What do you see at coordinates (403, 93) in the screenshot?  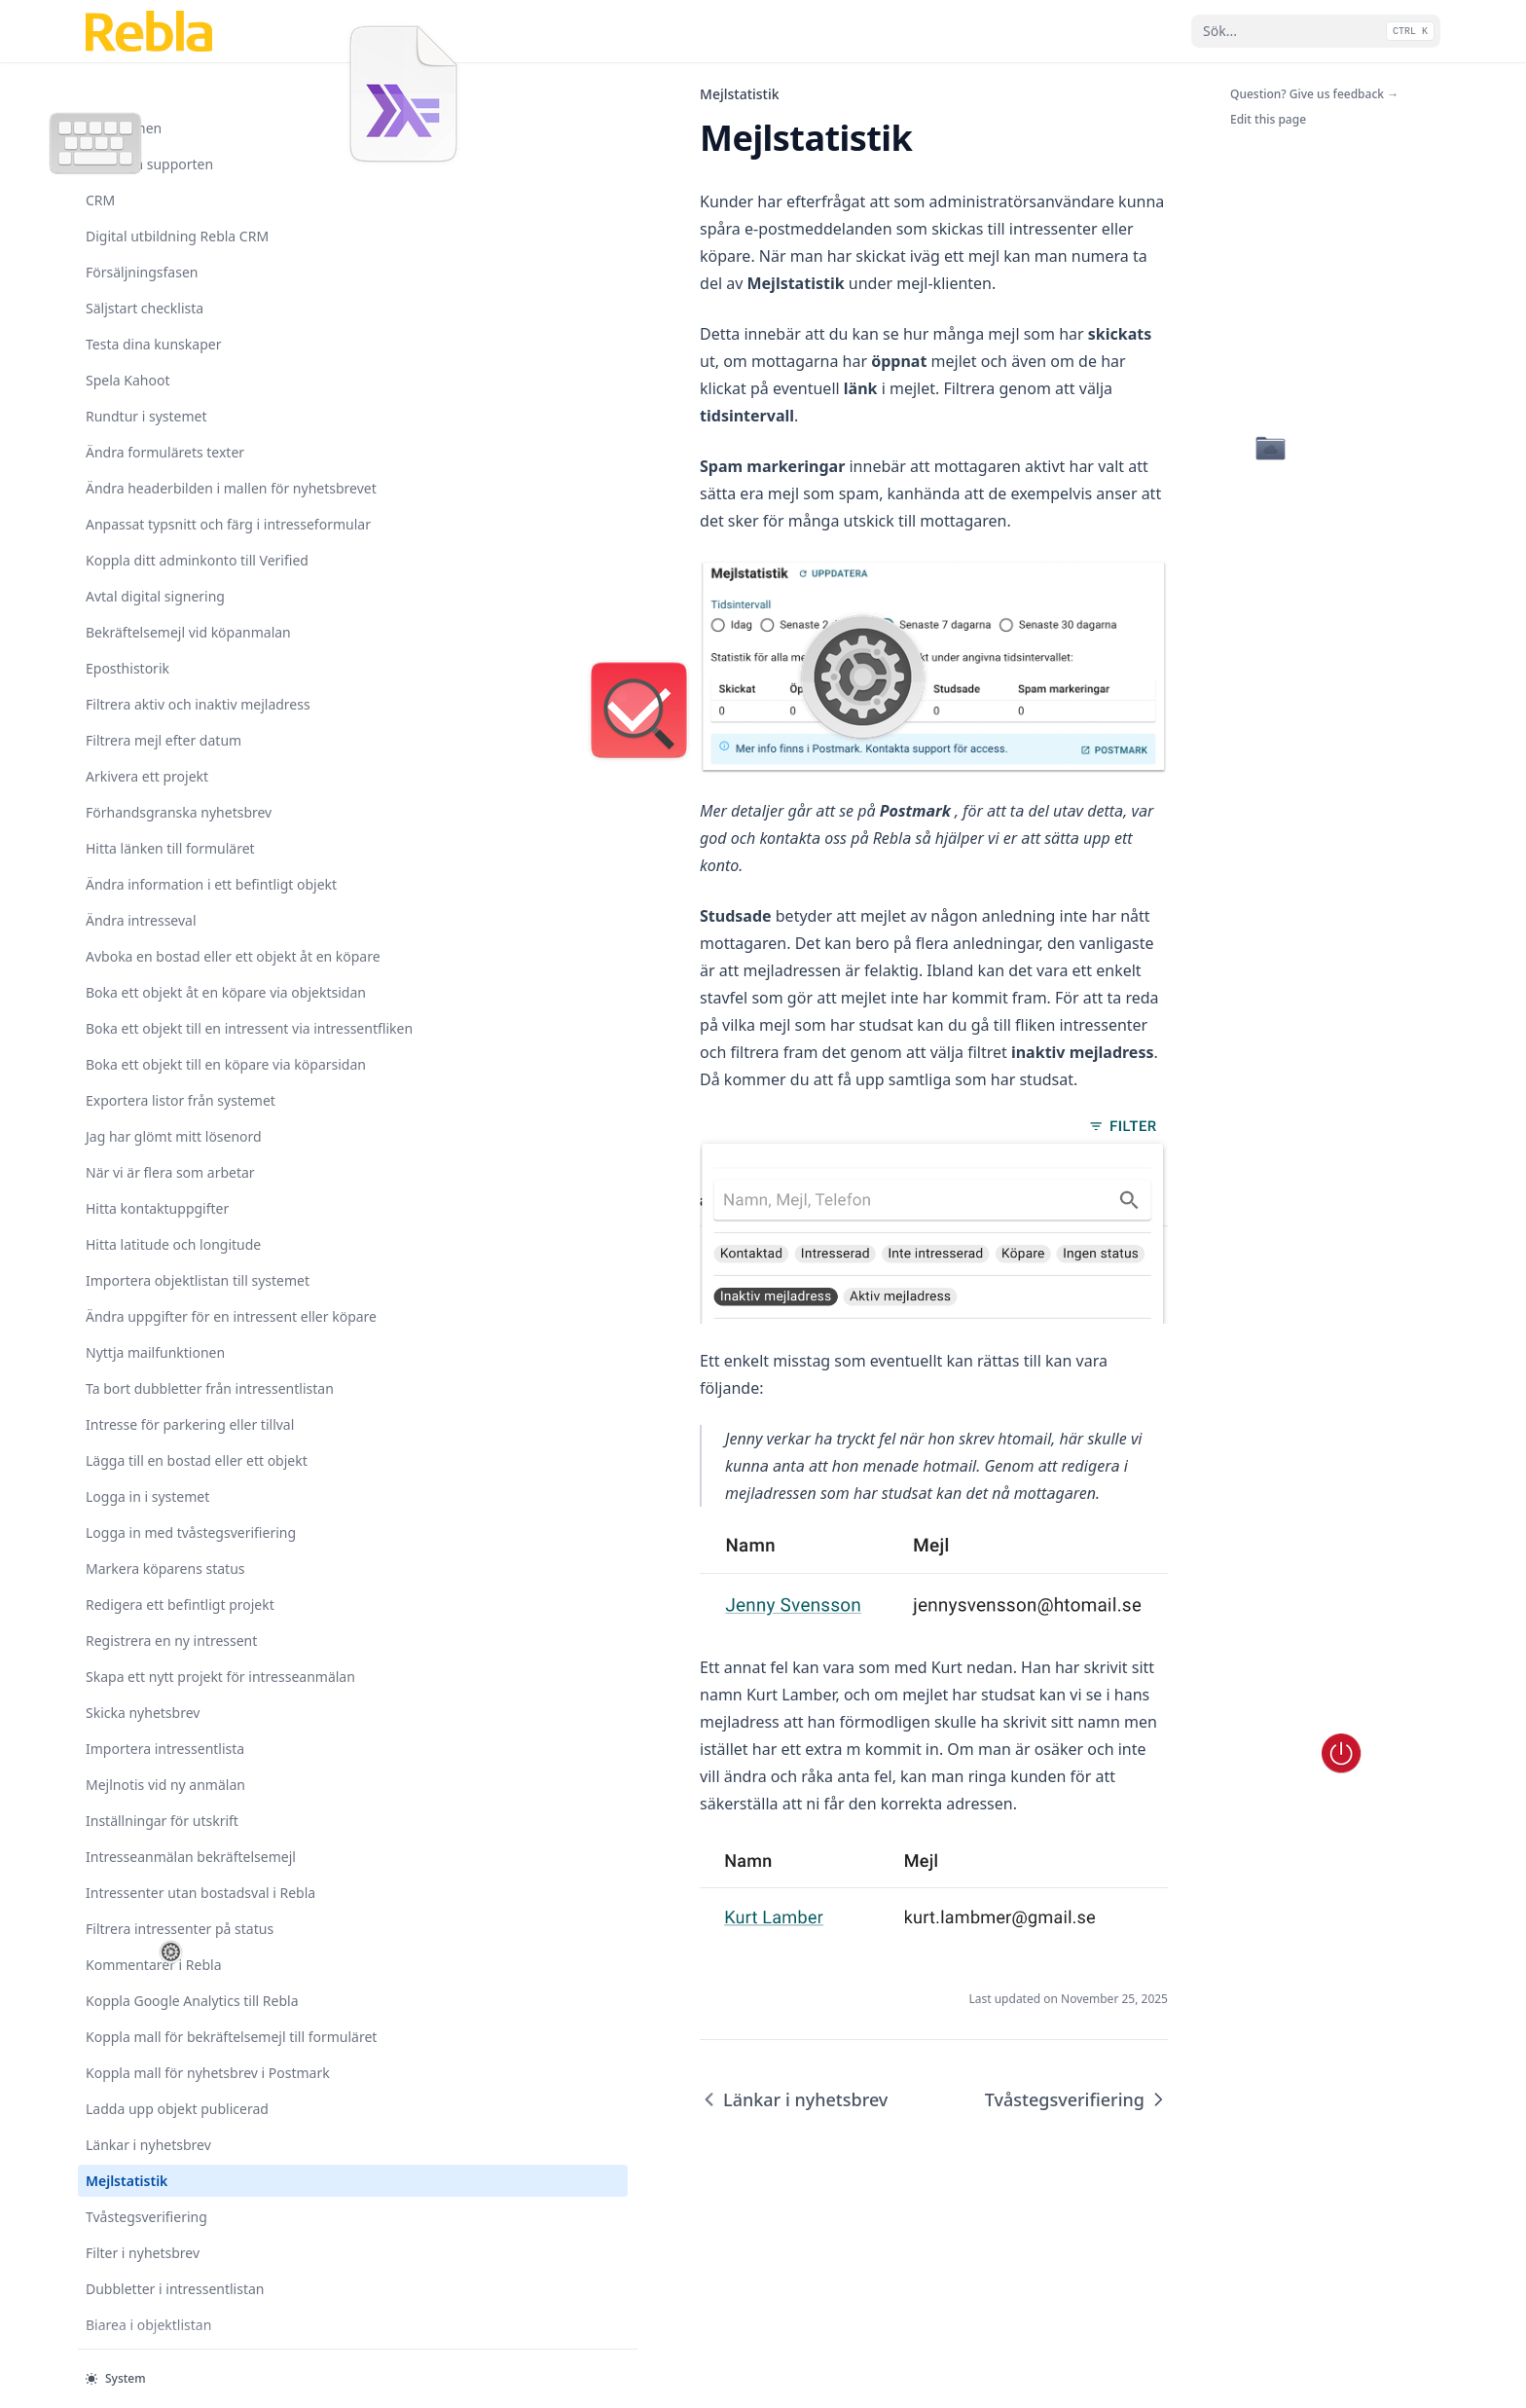 I see `a haskell source code file` at bounding box center [403, 93].